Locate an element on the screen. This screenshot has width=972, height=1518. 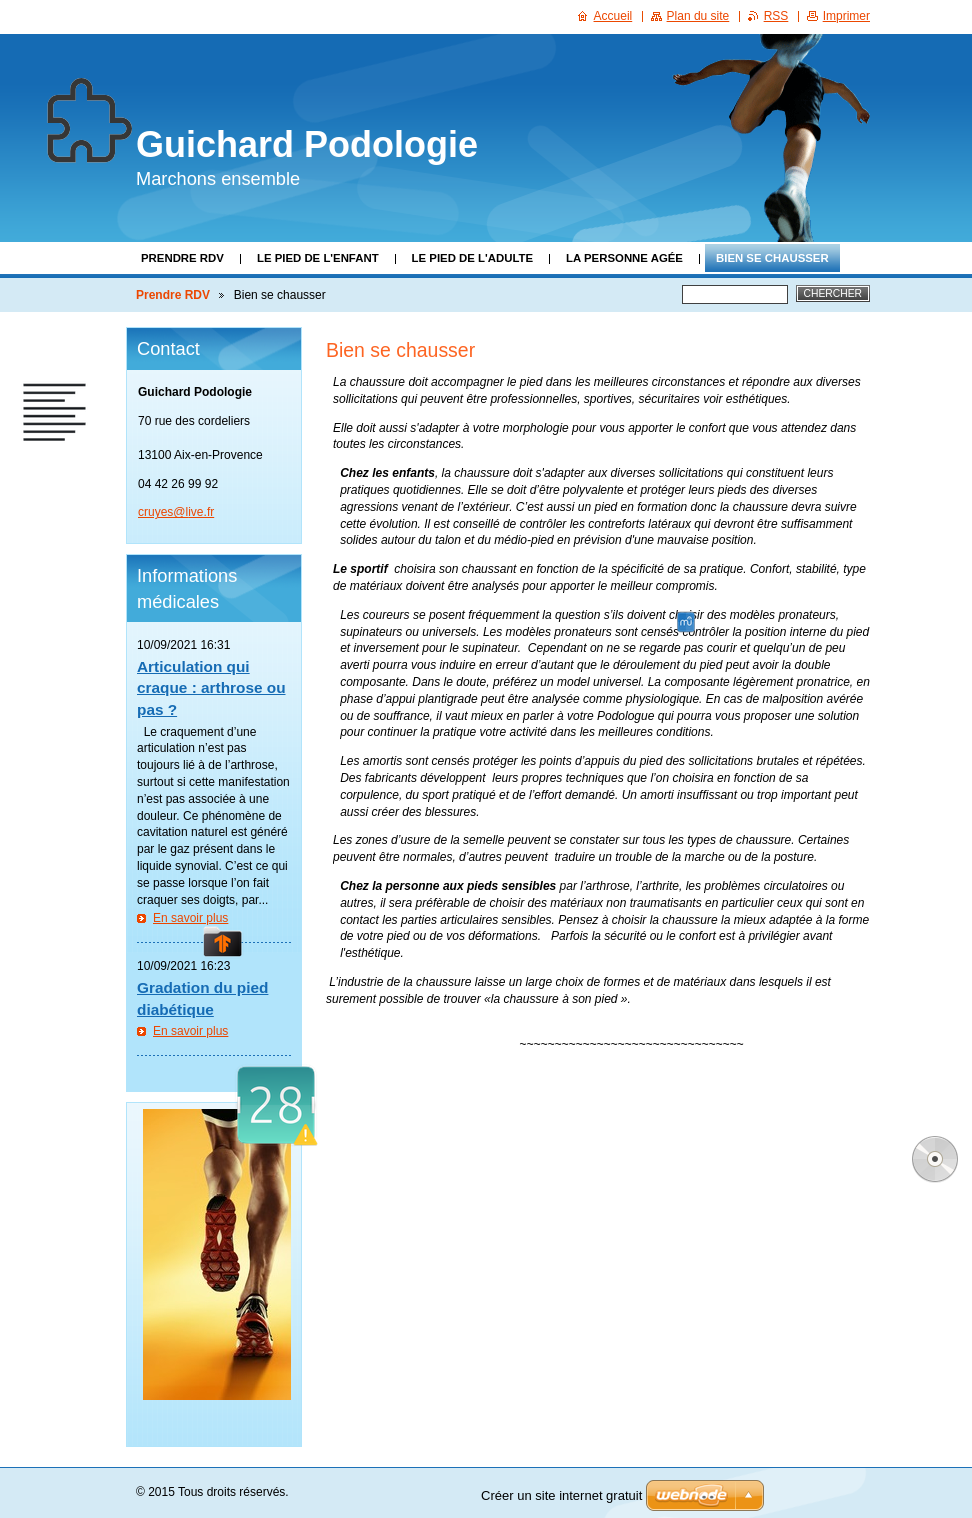
access plugin settings and preferences is located at coordinates (87, 123).